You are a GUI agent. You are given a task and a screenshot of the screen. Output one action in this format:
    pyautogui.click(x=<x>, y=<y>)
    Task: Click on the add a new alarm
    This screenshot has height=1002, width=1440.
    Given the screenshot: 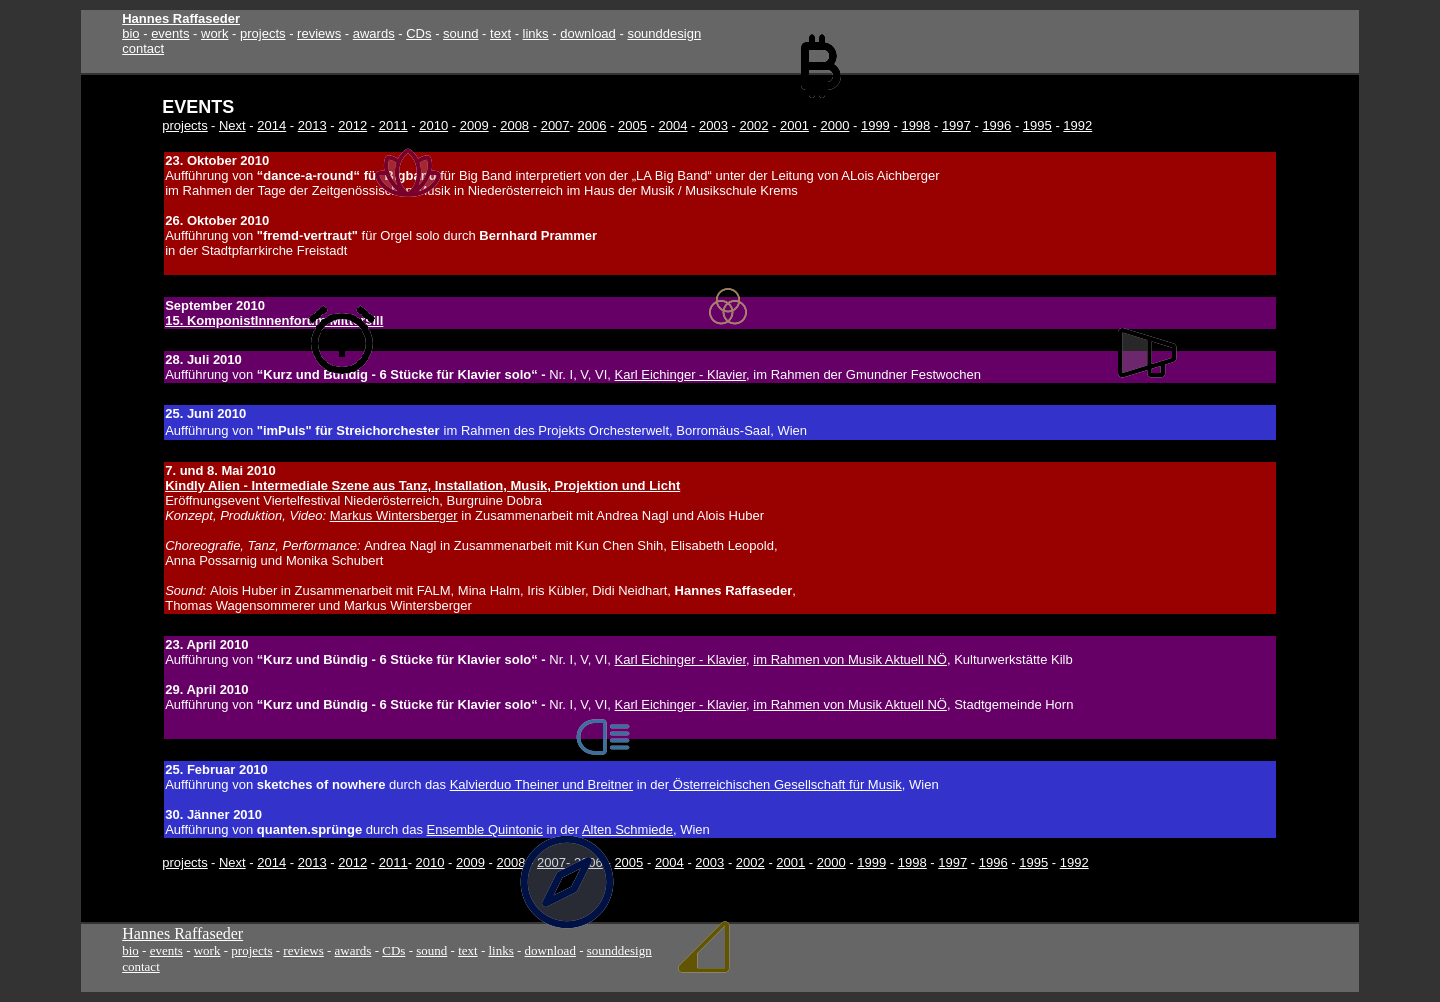 What is the action you would take?
    pyautogui.click(x=342, y=340)
    